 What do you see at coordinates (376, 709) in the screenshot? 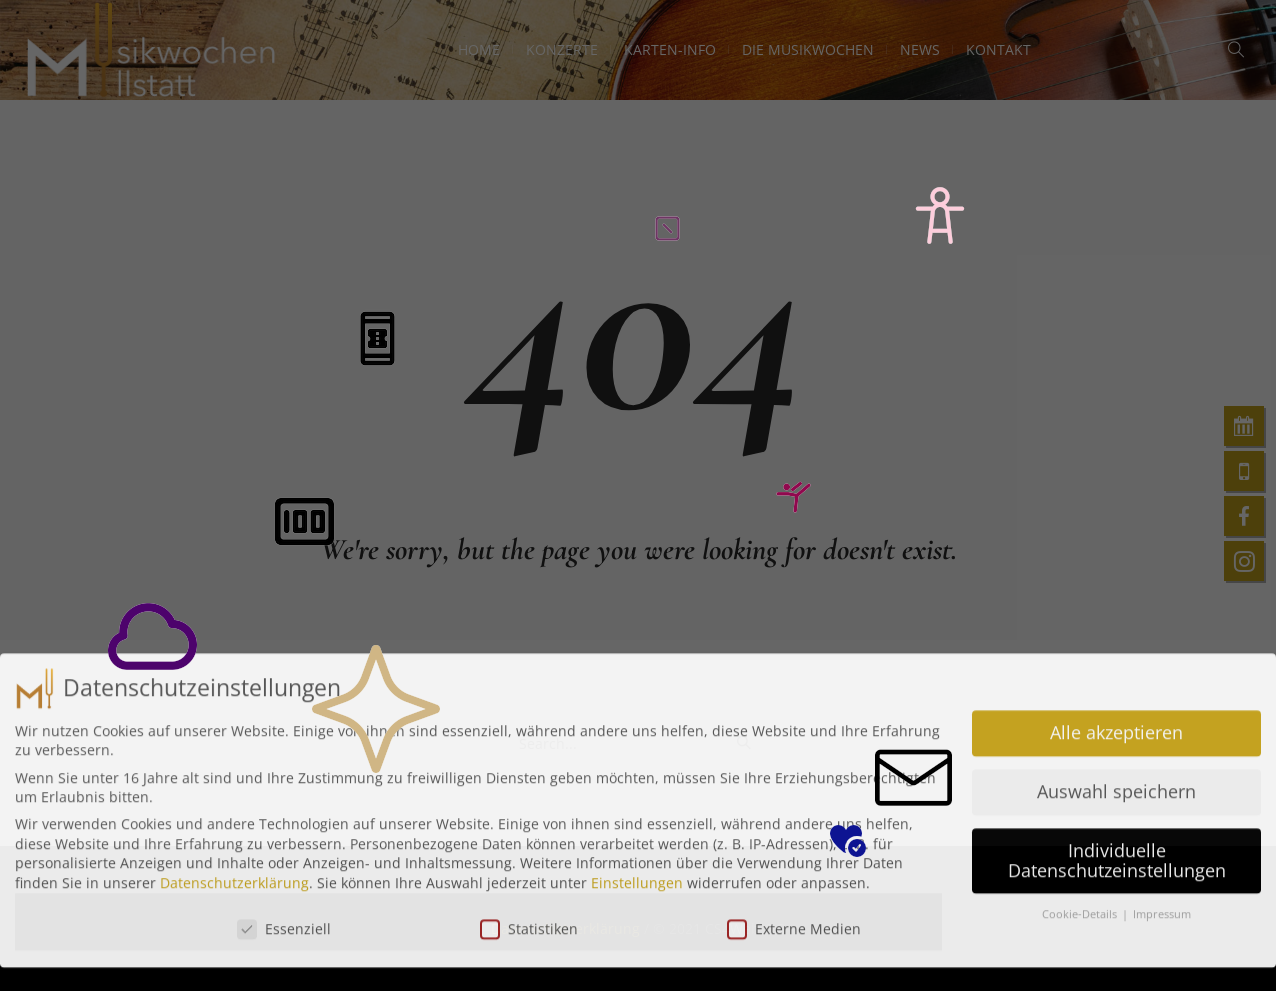
I see `indicates AI-generated or enhanced content` at bounding box center [376, 709].